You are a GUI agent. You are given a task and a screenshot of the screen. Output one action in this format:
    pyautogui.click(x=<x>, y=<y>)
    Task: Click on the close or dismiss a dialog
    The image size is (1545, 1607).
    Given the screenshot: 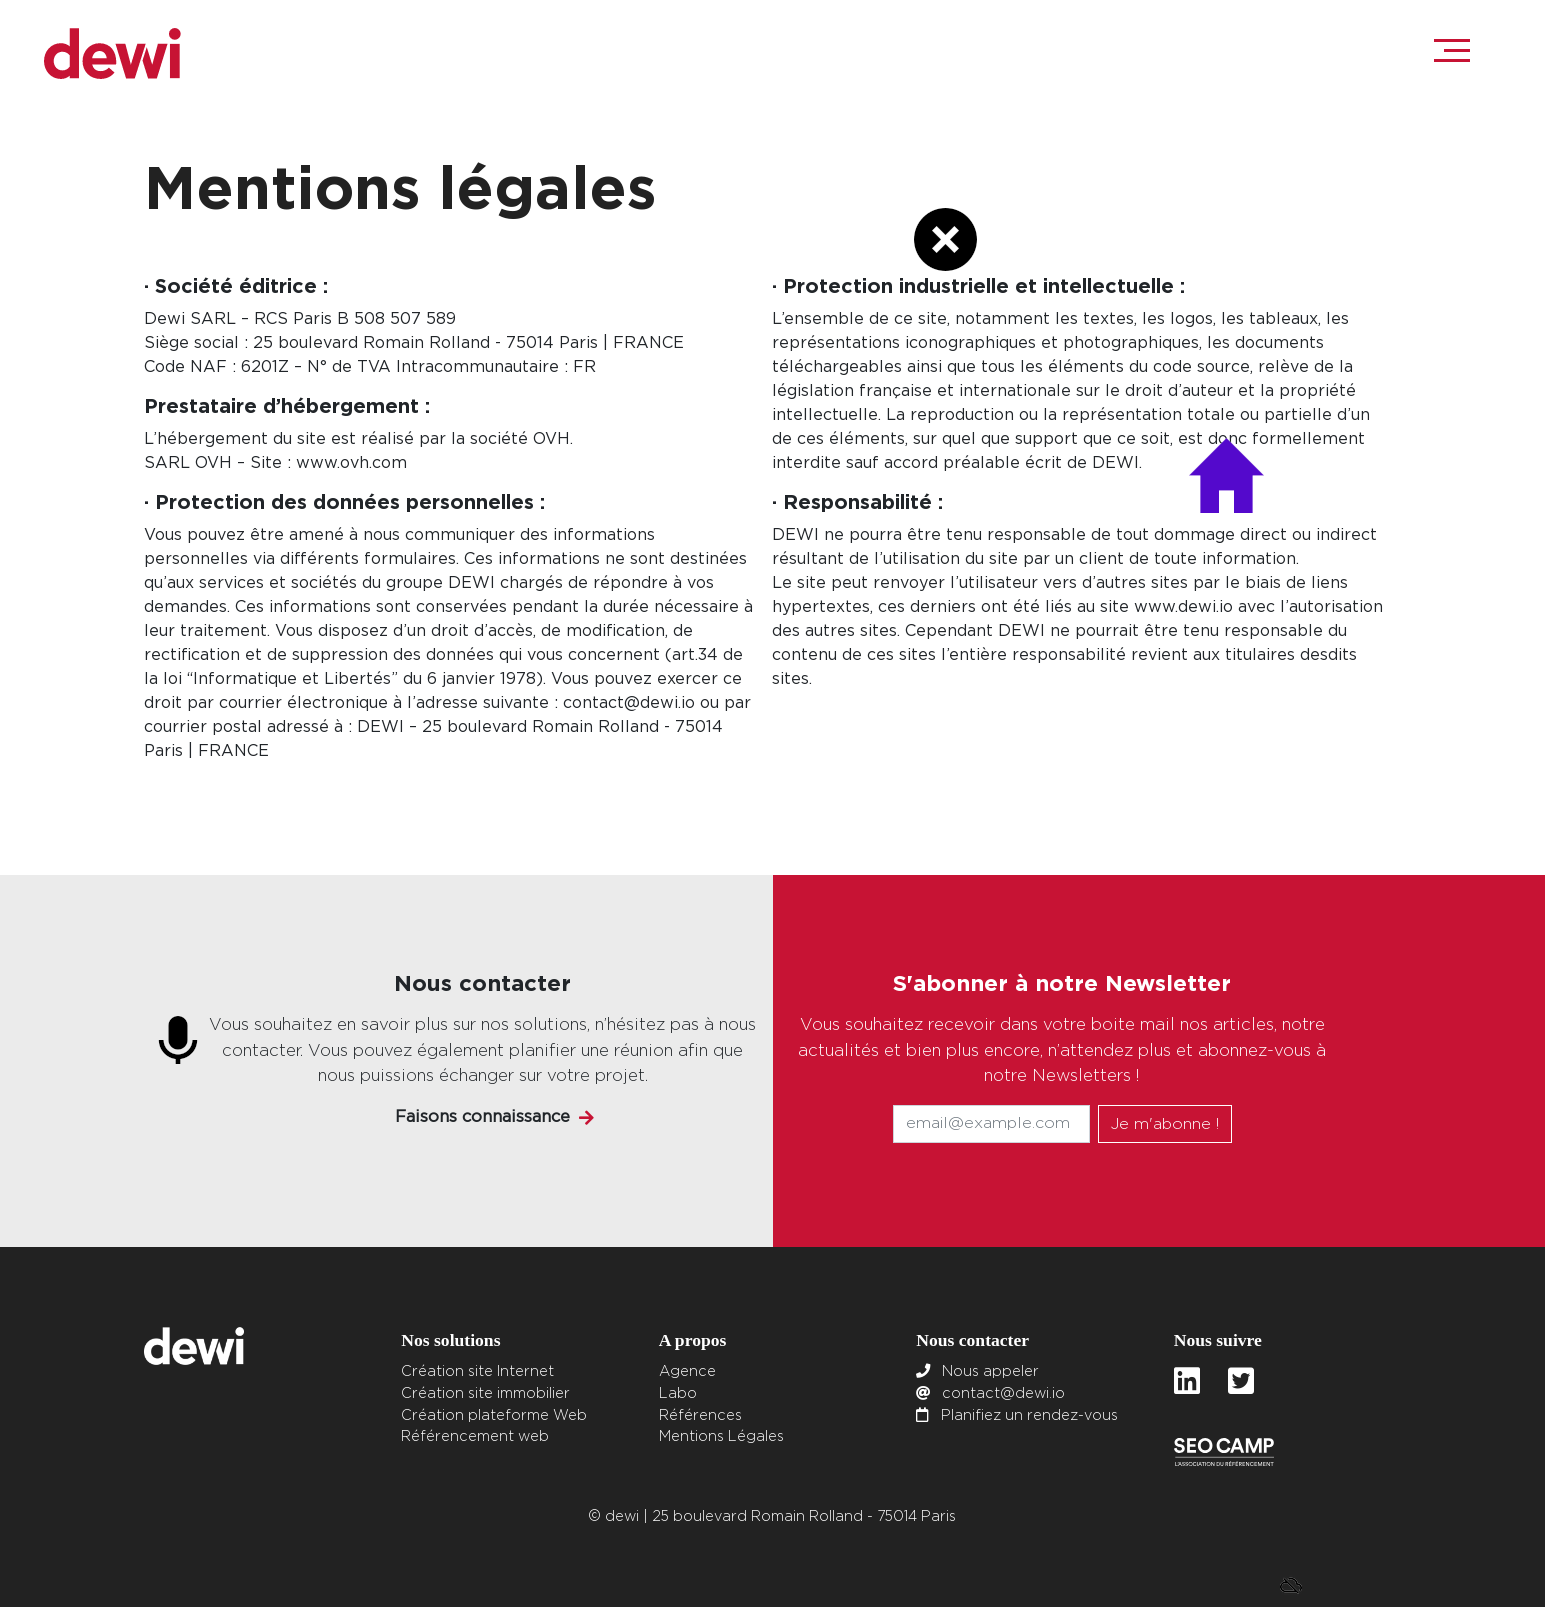 What is the action you would take?
    pyautogui.click(x=945, y=239)
    